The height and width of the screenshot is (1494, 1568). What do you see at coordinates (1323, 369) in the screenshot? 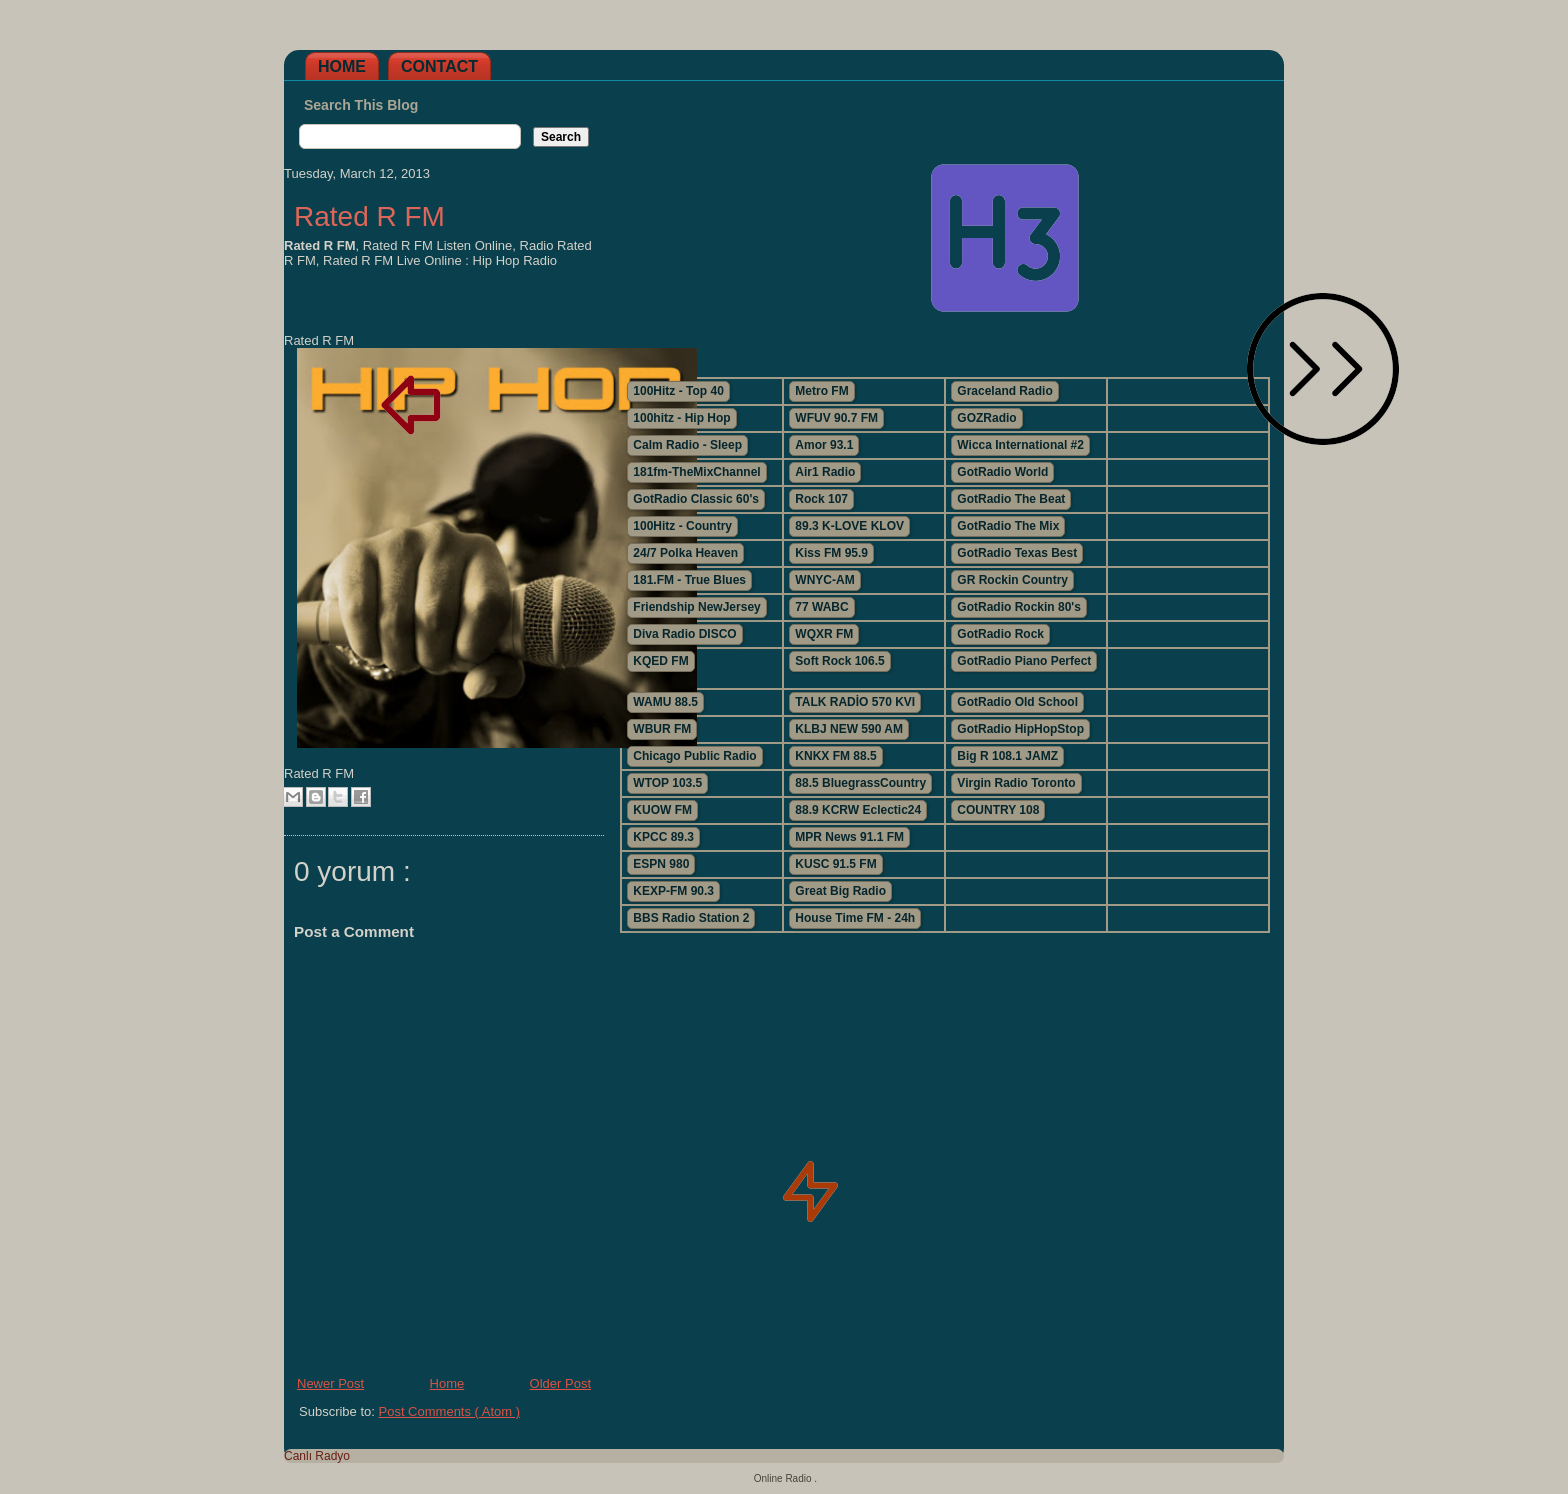
I see `skip forward or advance to end` at bounding box center [1323, 369].